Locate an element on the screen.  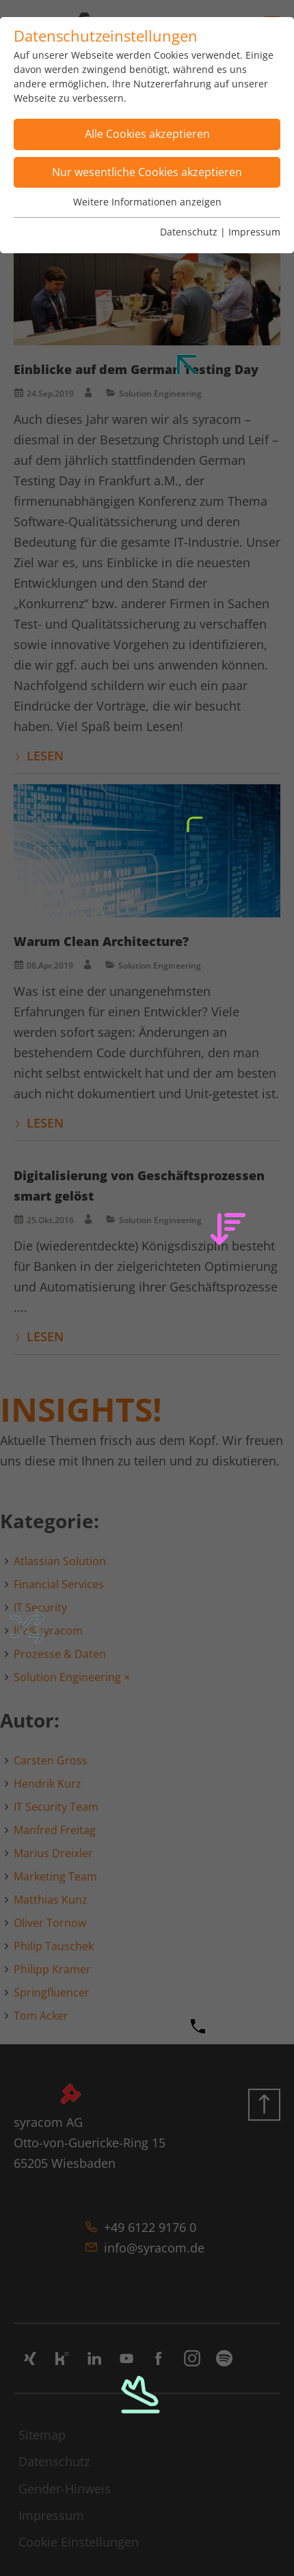
shuffle playlist or queue order is located at coordinates (27, 1627).